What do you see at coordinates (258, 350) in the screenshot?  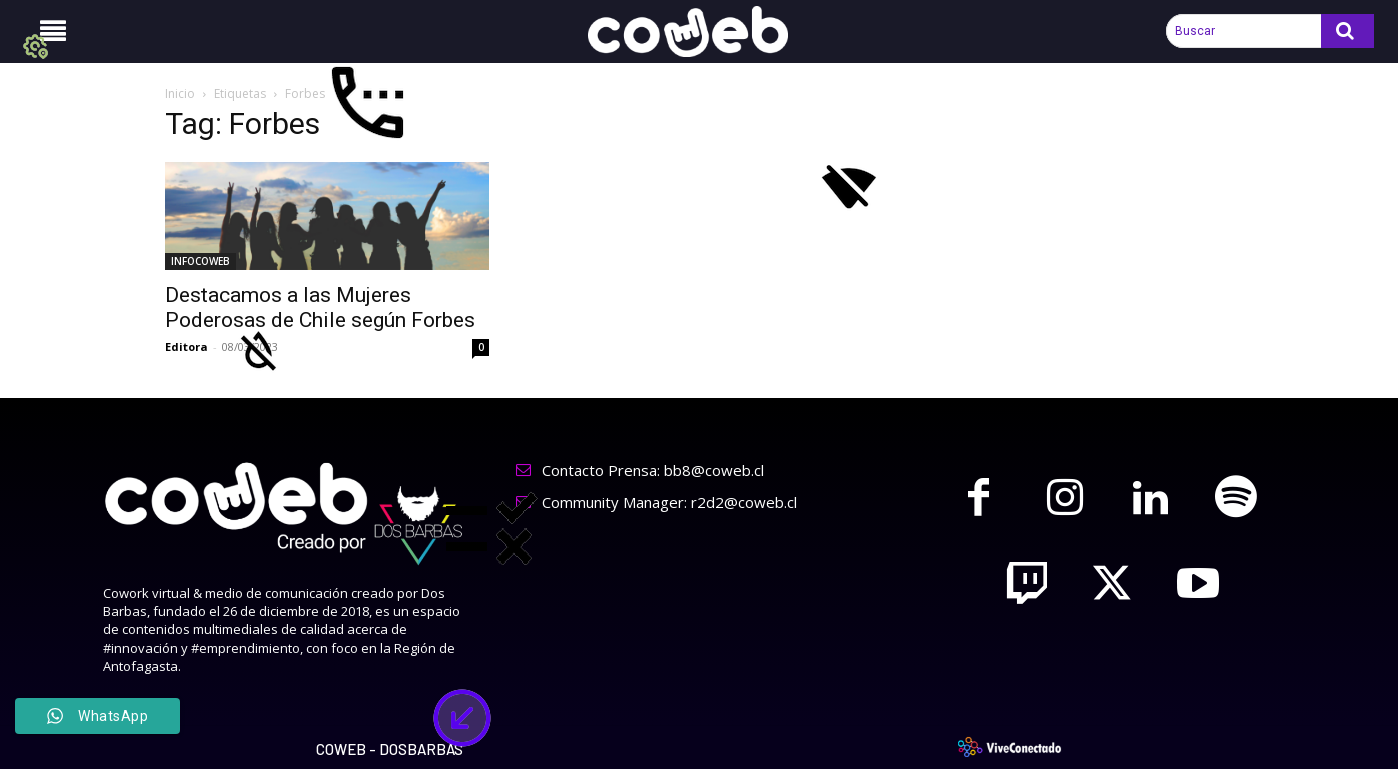 I see `reset or clear text color formatting` at bounding box center [258, 350].